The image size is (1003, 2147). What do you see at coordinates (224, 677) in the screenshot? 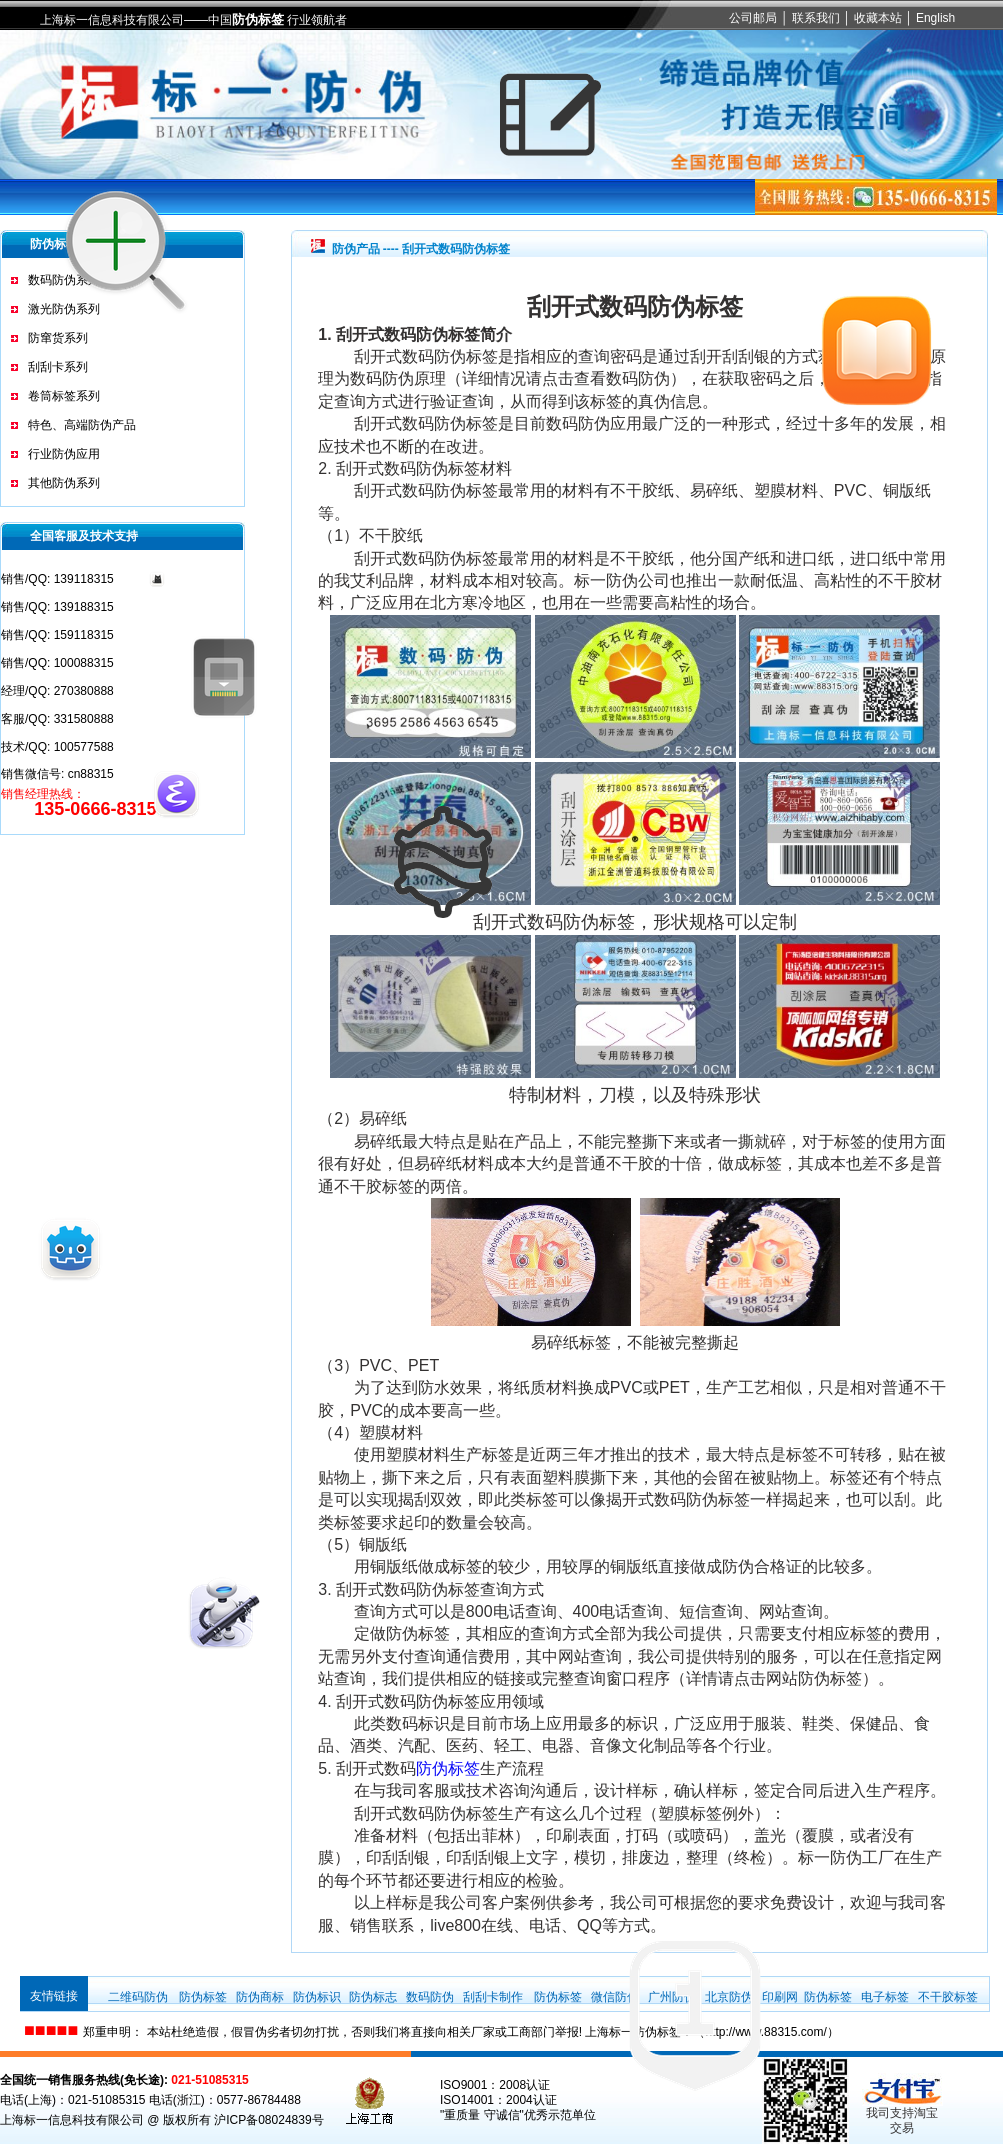
I see `n64 game rom file` at bounding box center [224, 677].